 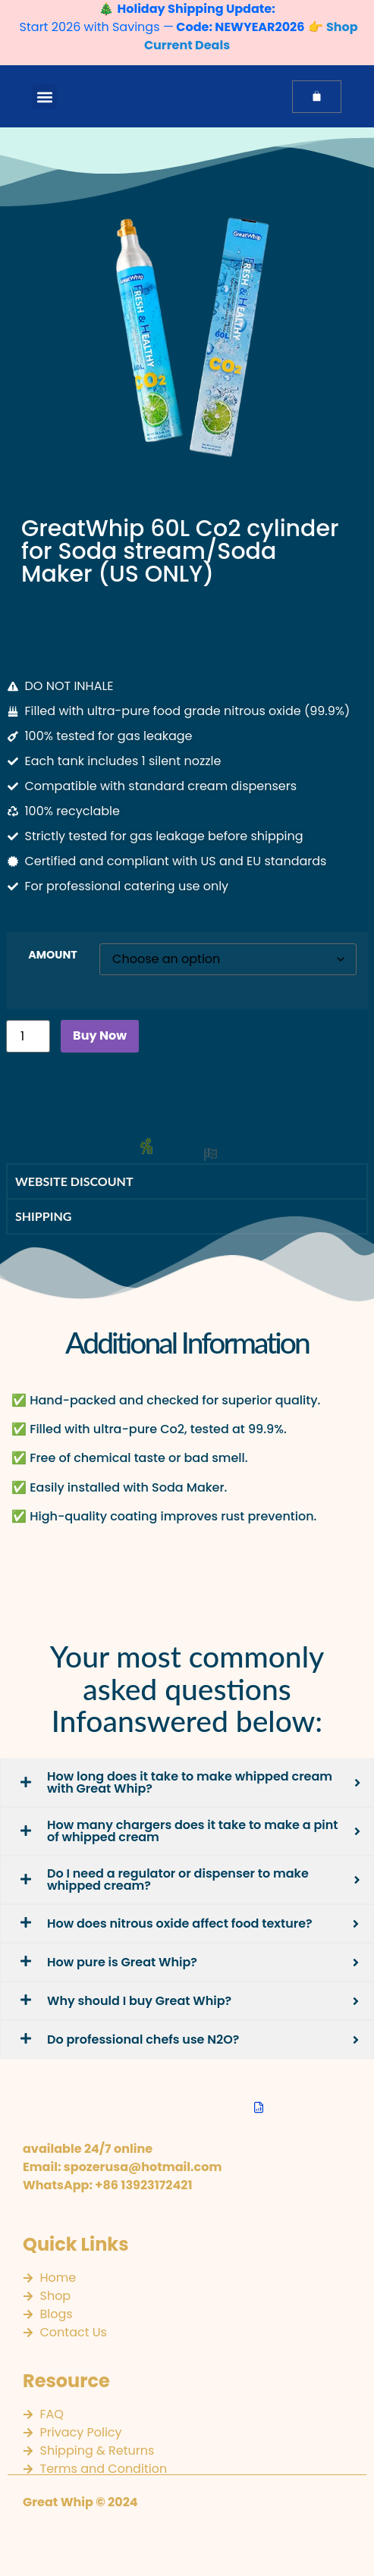 What do you see at coordinates (259, 2107) in the screenshot?
I see `view file with growth analytics` at bounding box center [259, 2107].